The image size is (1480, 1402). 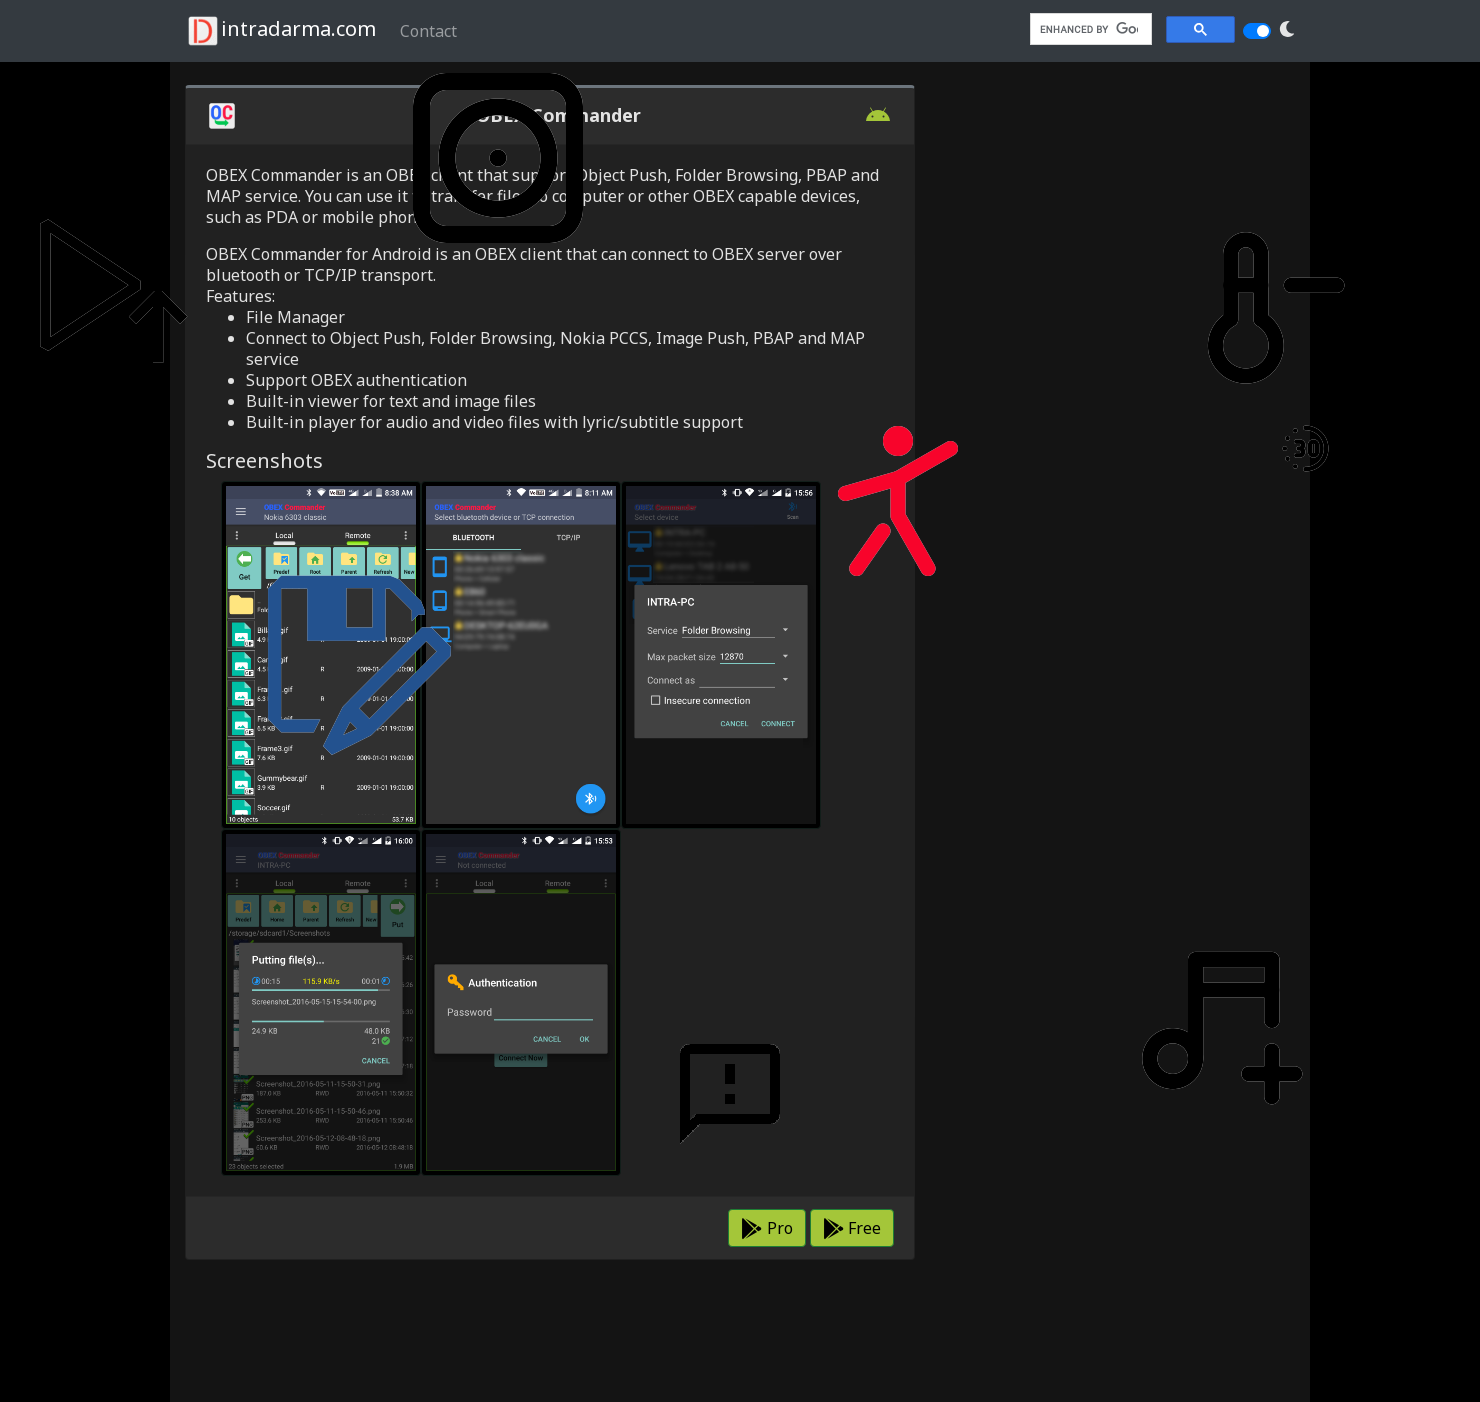 What do you see at coordinates (1305, 448) in the screenshot?
I see `set timer for 30 seconds or minutes` at bounding box center [1305, 448].